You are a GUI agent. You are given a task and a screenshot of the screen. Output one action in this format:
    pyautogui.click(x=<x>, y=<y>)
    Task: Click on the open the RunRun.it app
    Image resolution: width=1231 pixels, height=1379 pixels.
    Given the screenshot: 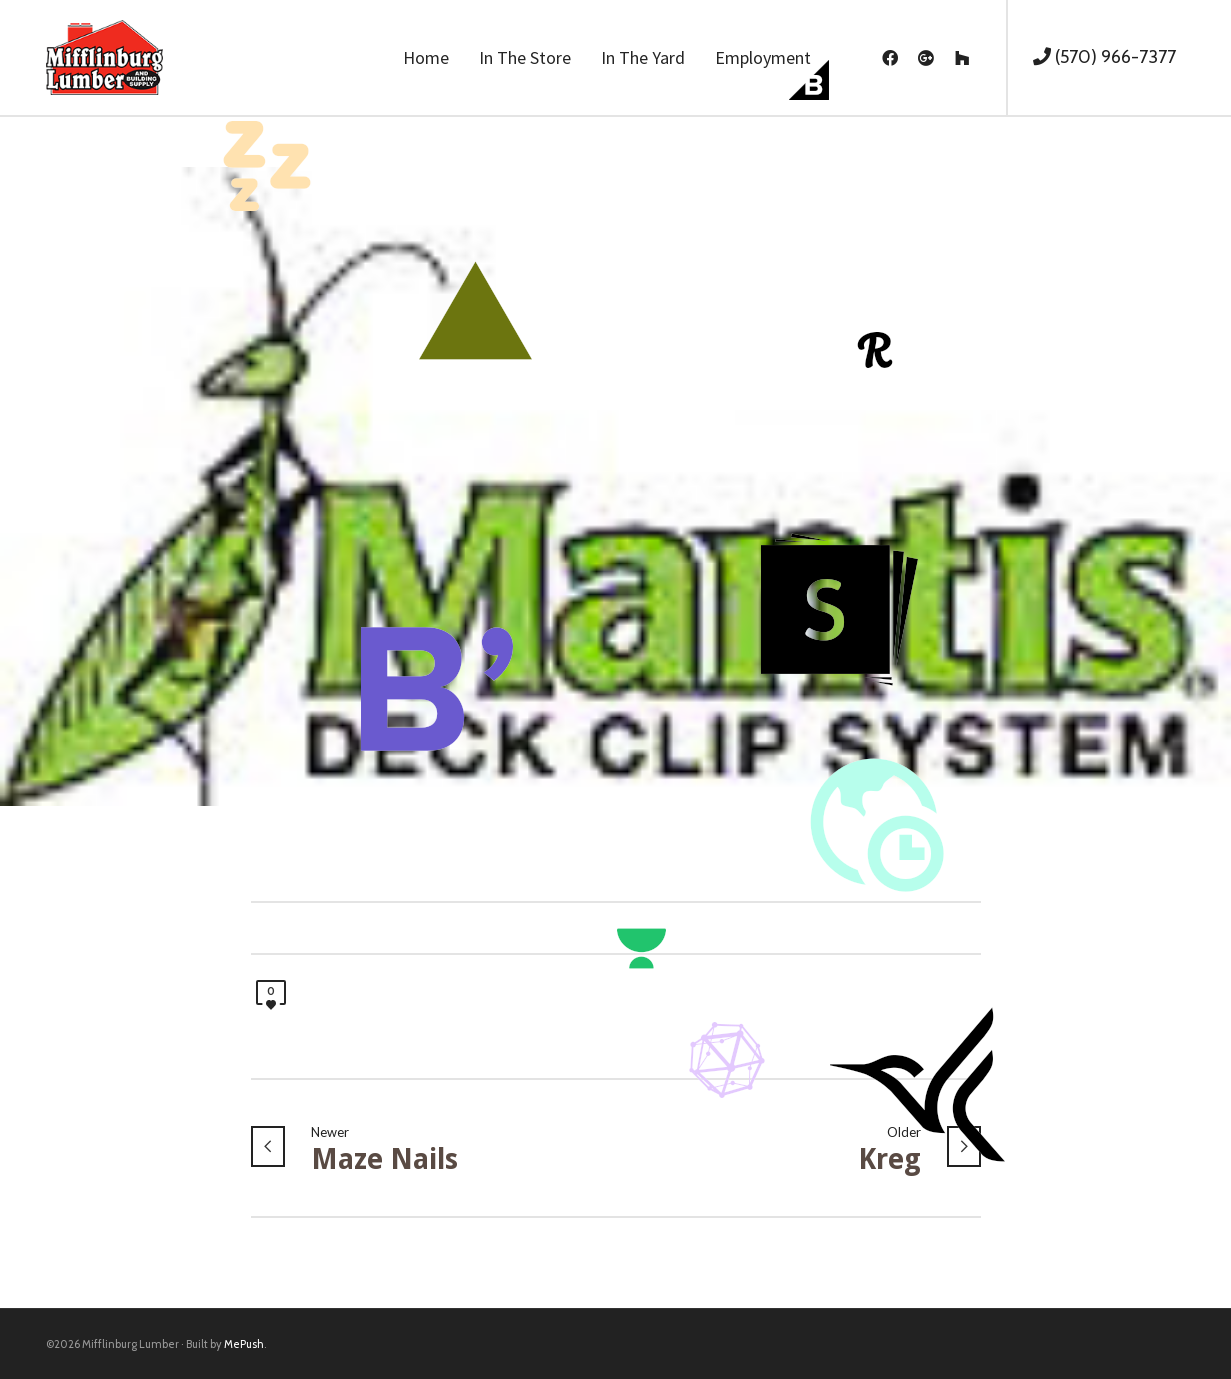 What is the action you would take?
    pyautogui.click(x=875, y=350)
    